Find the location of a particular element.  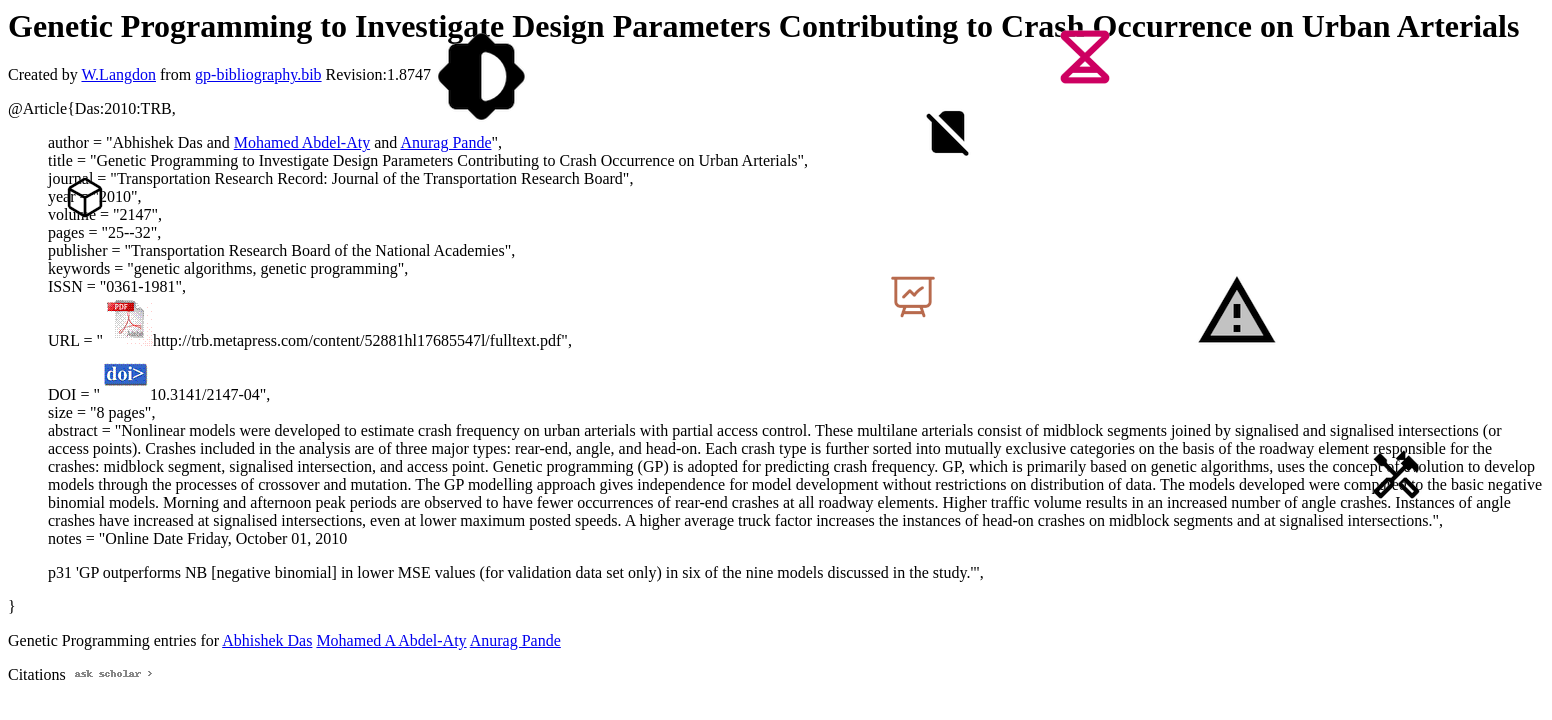

view presentation or slideshow is located at coordinates (913, 297).